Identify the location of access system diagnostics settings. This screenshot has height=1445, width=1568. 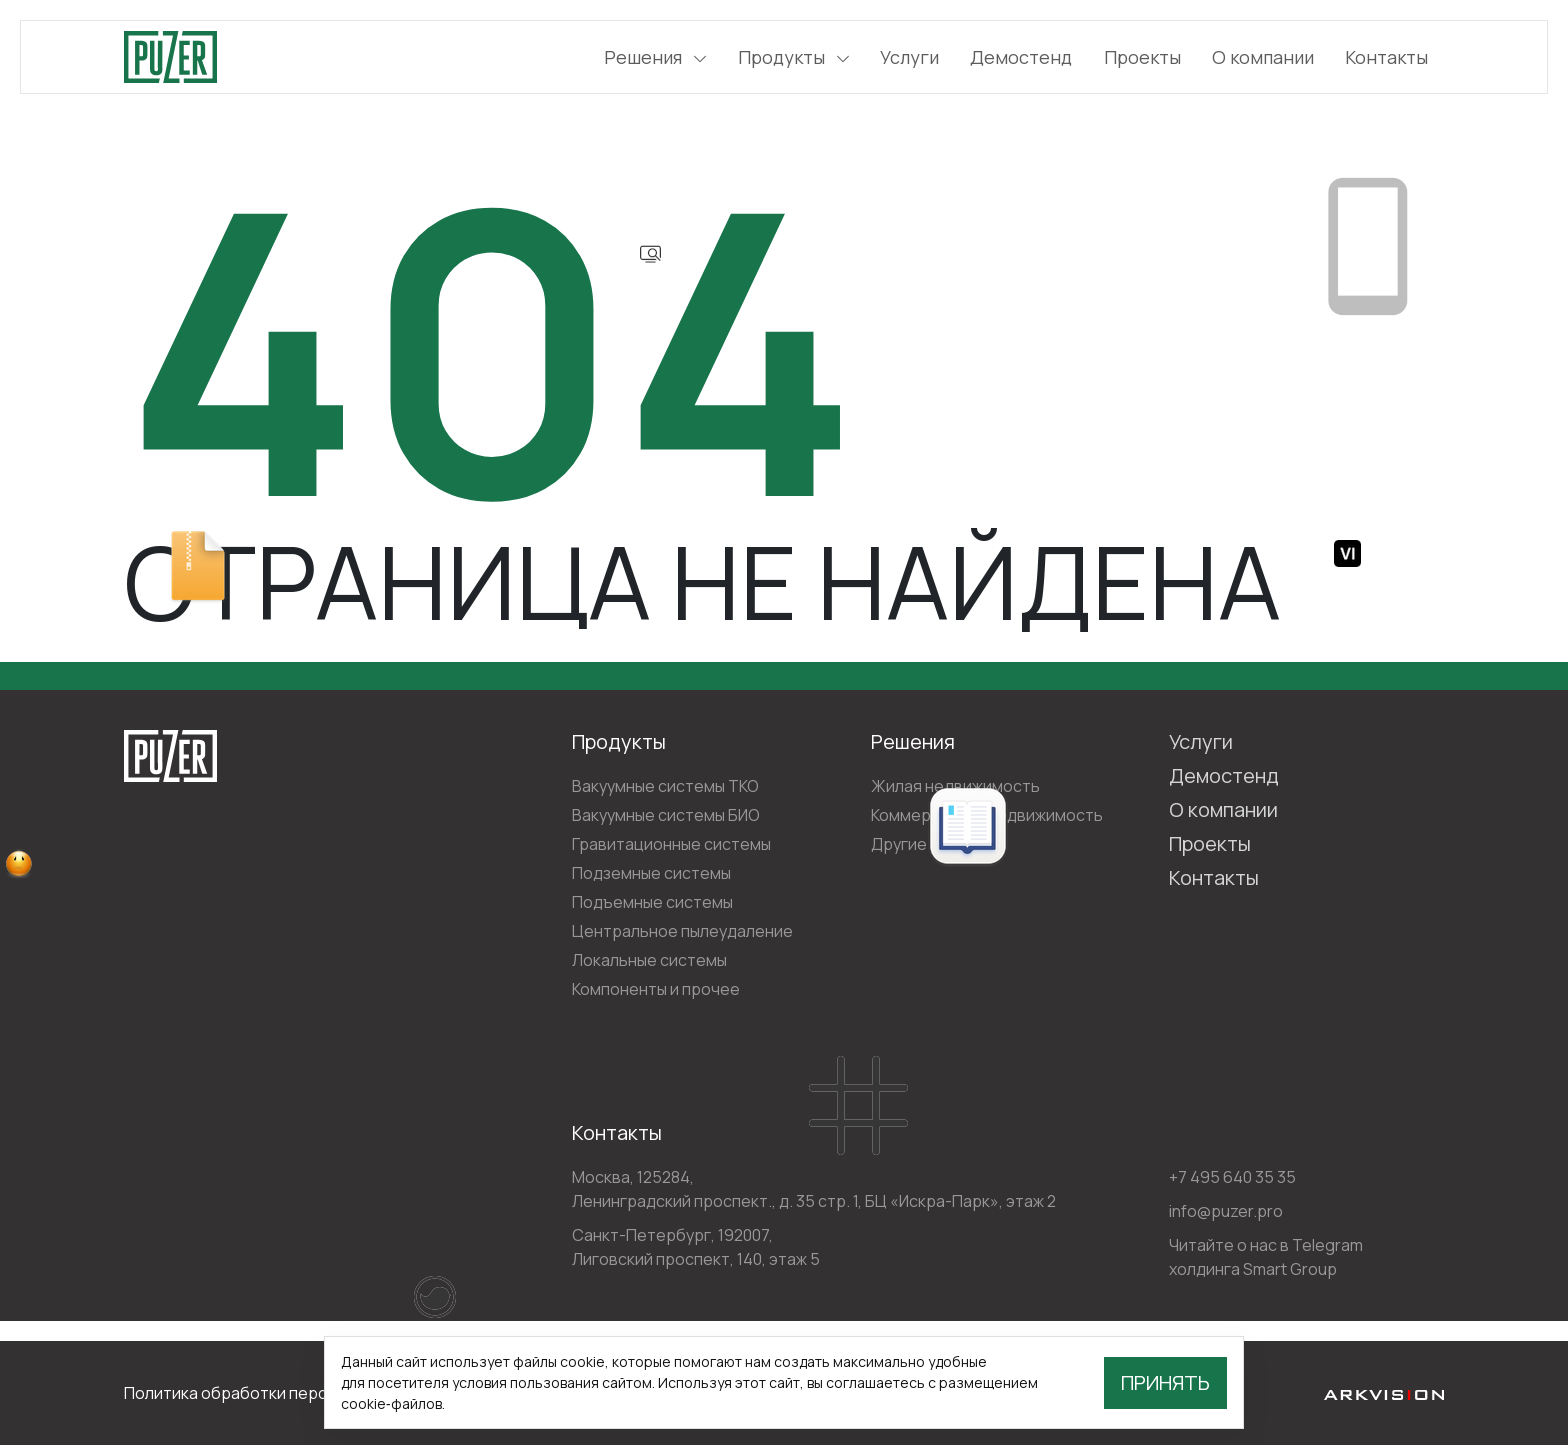
(650, 253).